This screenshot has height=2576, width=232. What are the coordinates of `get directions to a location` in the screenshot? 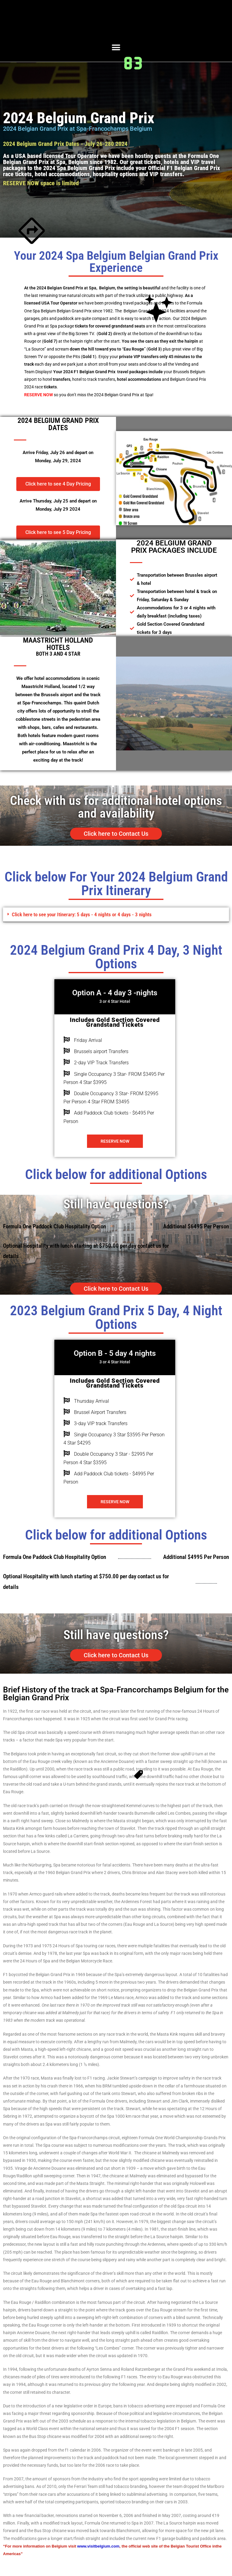 It's located at (32, 231).